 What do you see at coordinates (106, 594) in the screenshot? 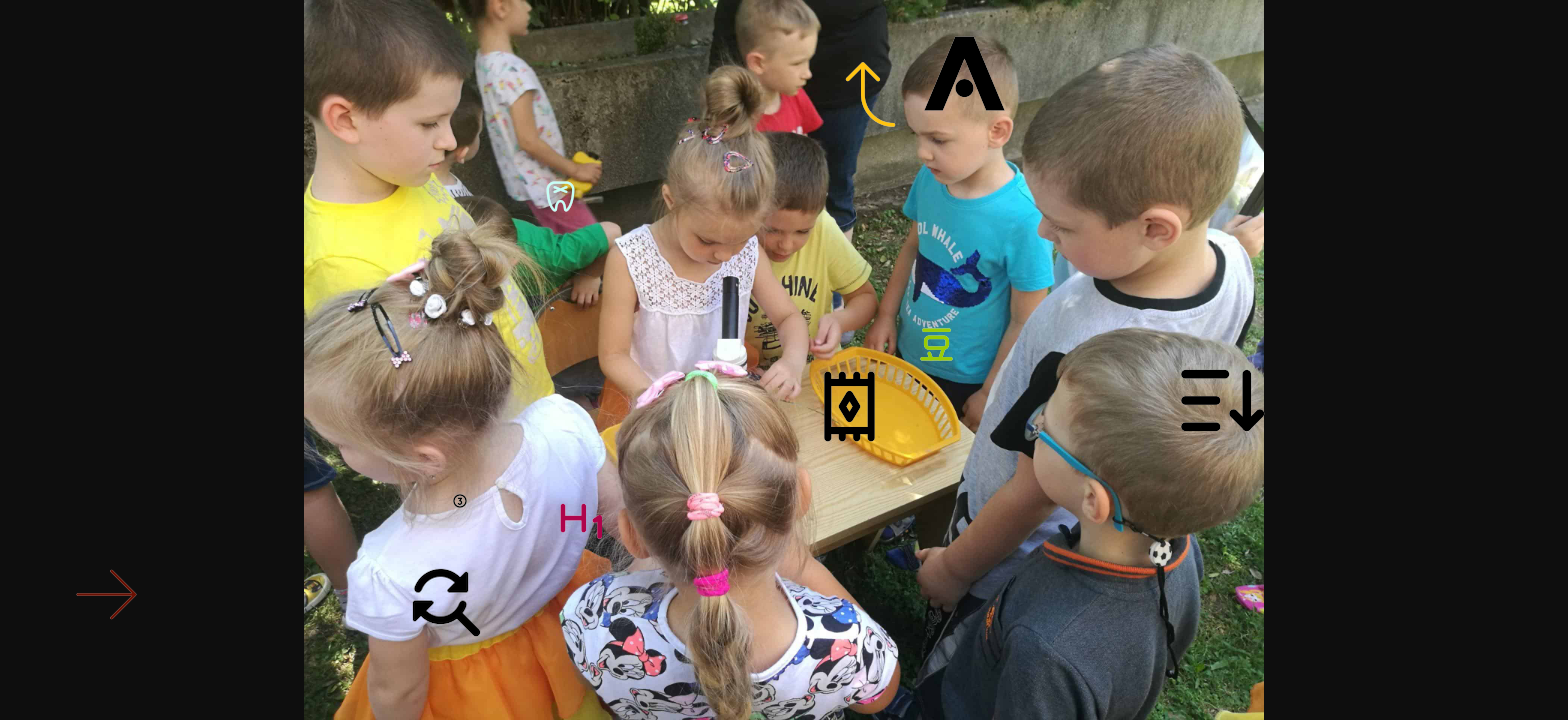
I see `navigate to the next item or page` at bounding box center [106, 594].